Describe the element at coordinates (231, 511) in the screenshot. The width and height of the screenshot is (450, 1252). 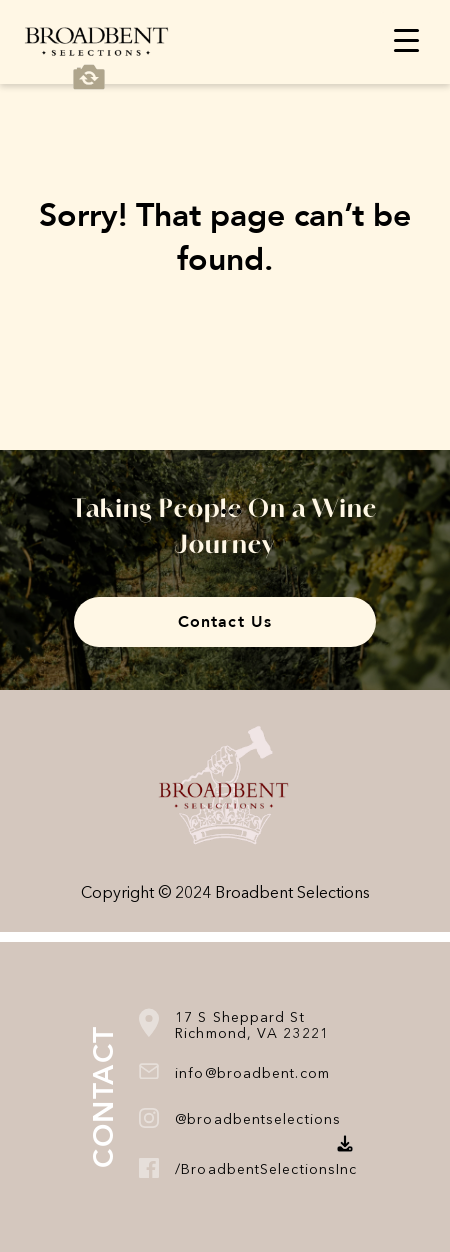
I see `access more options or actions` at that location.